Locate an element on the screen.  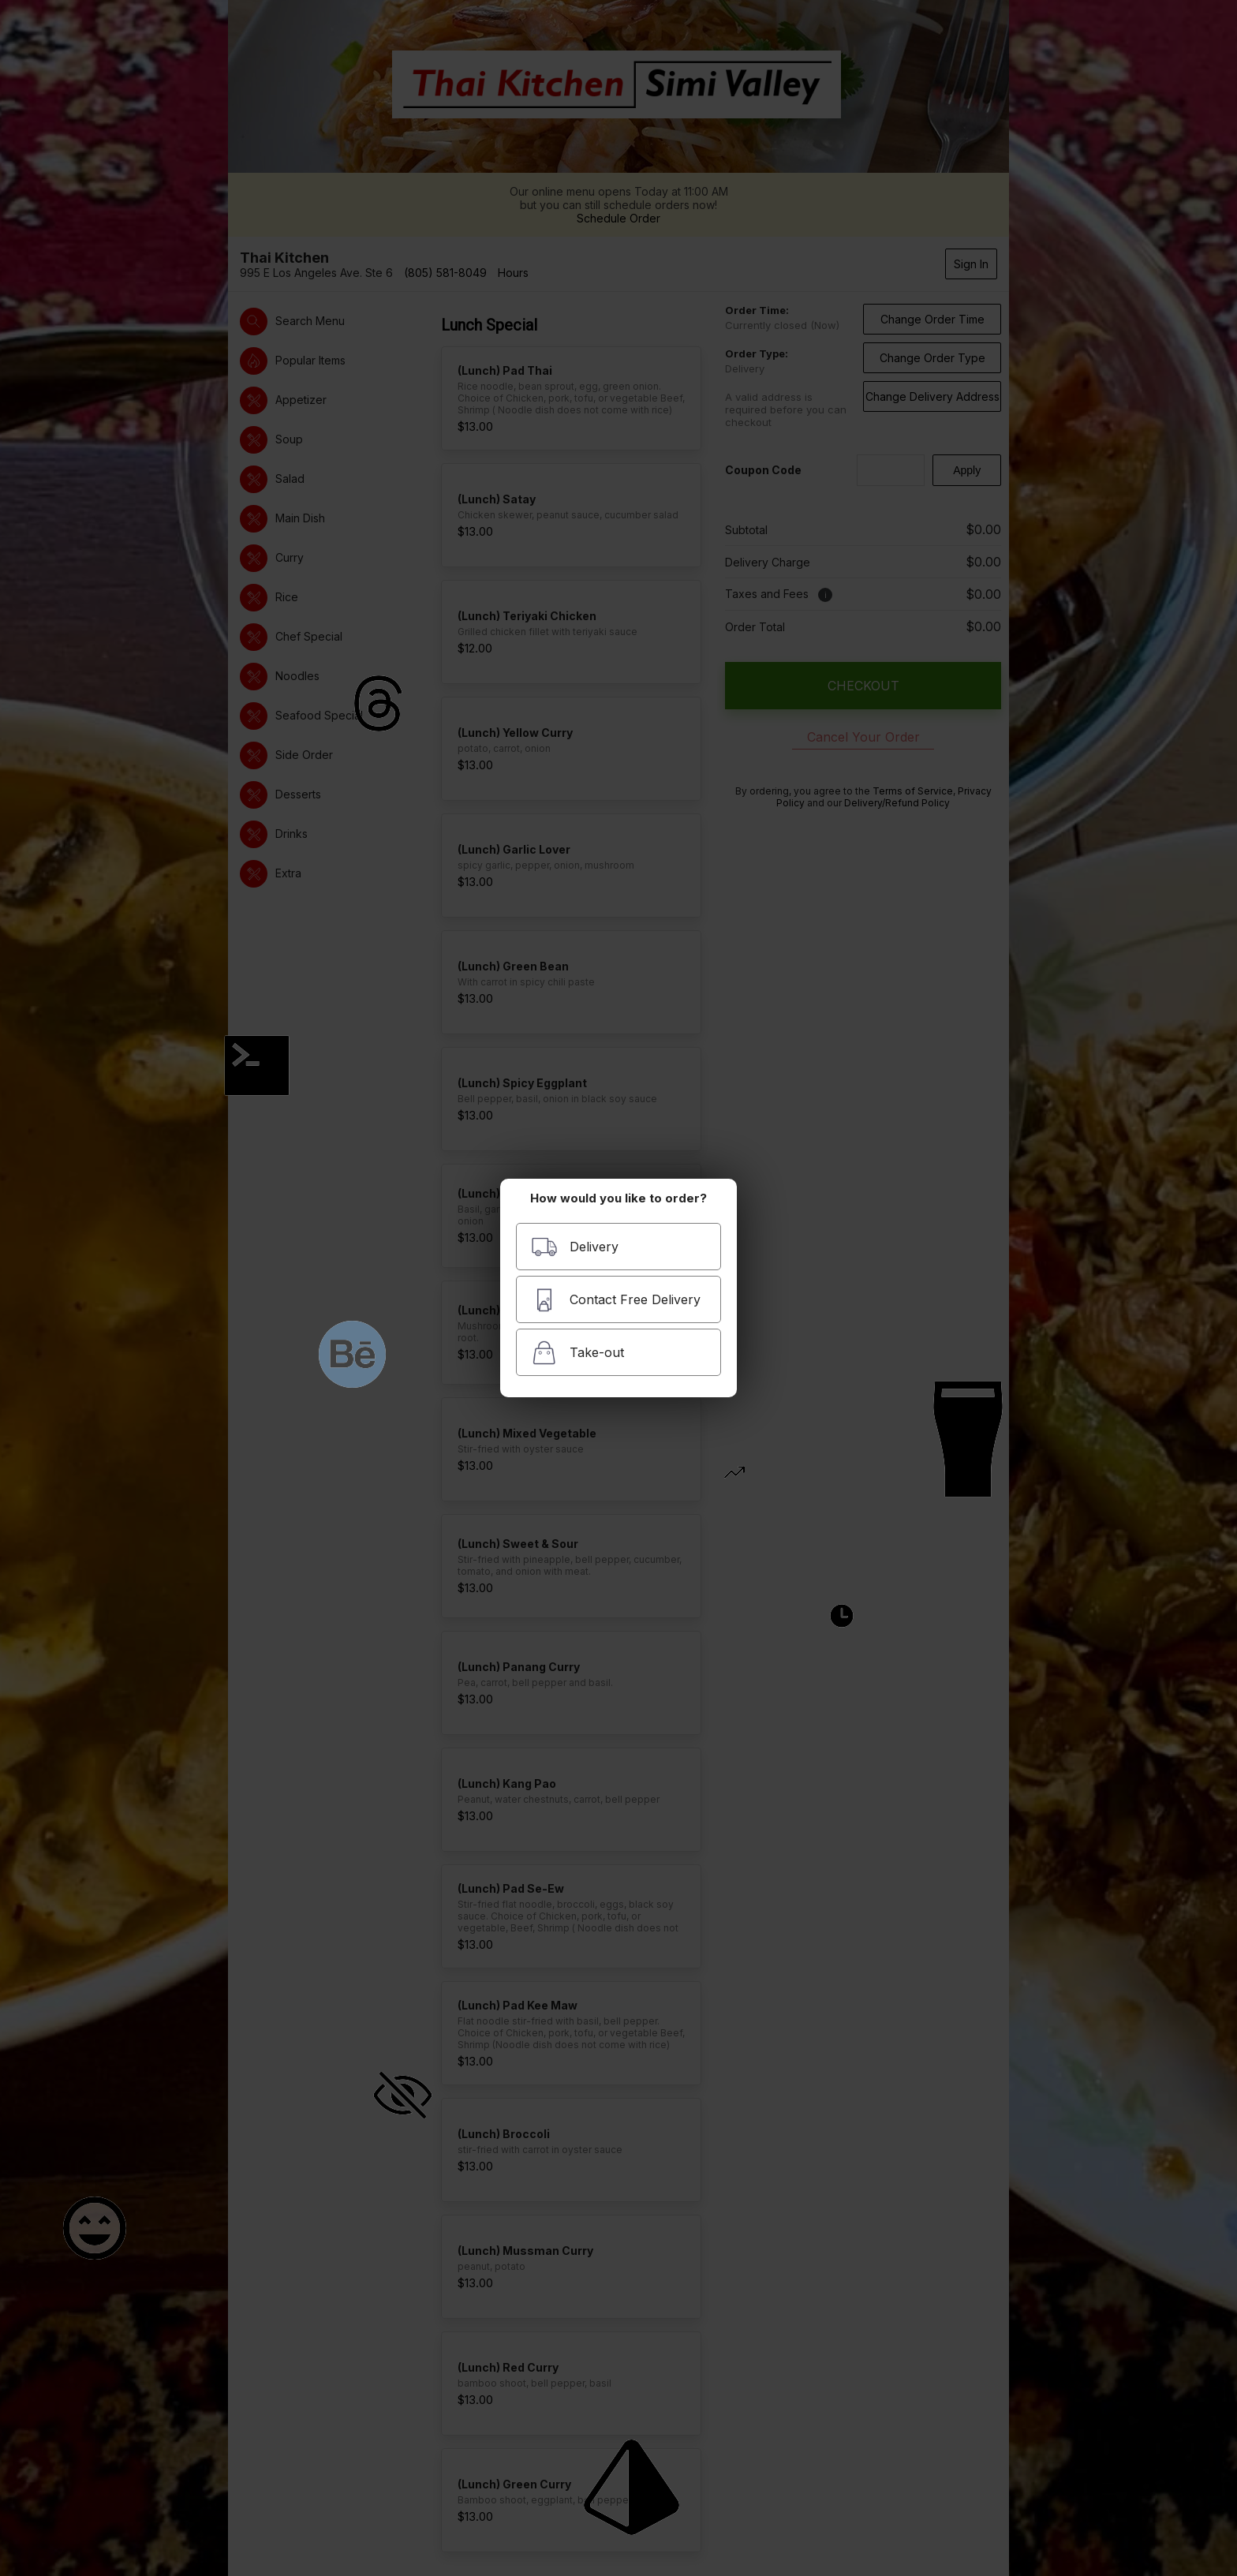
open the Threads app is located at coordinates (378, 703).